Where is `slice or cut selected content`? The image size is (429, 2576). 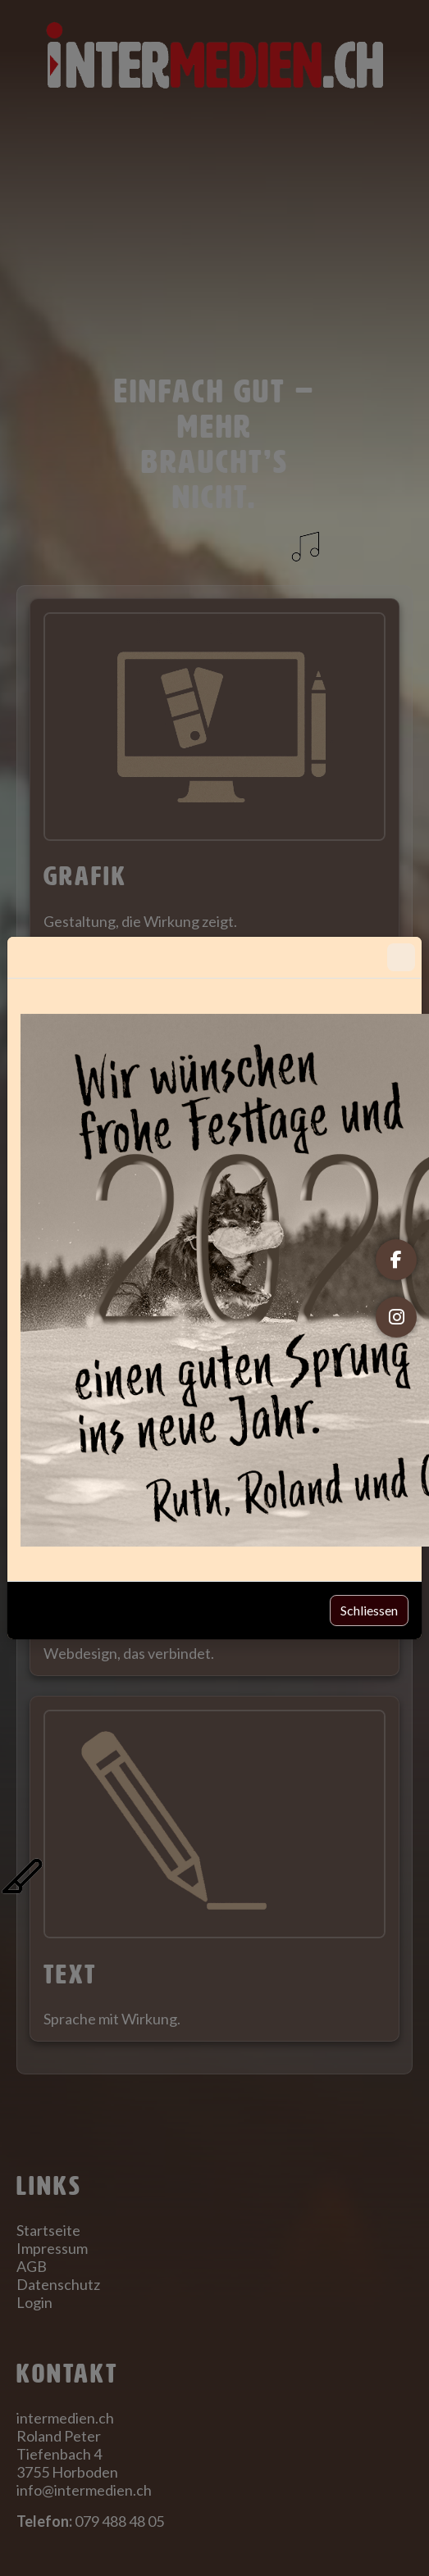 slice or cut selected content is located at coordinates (22, 1877).